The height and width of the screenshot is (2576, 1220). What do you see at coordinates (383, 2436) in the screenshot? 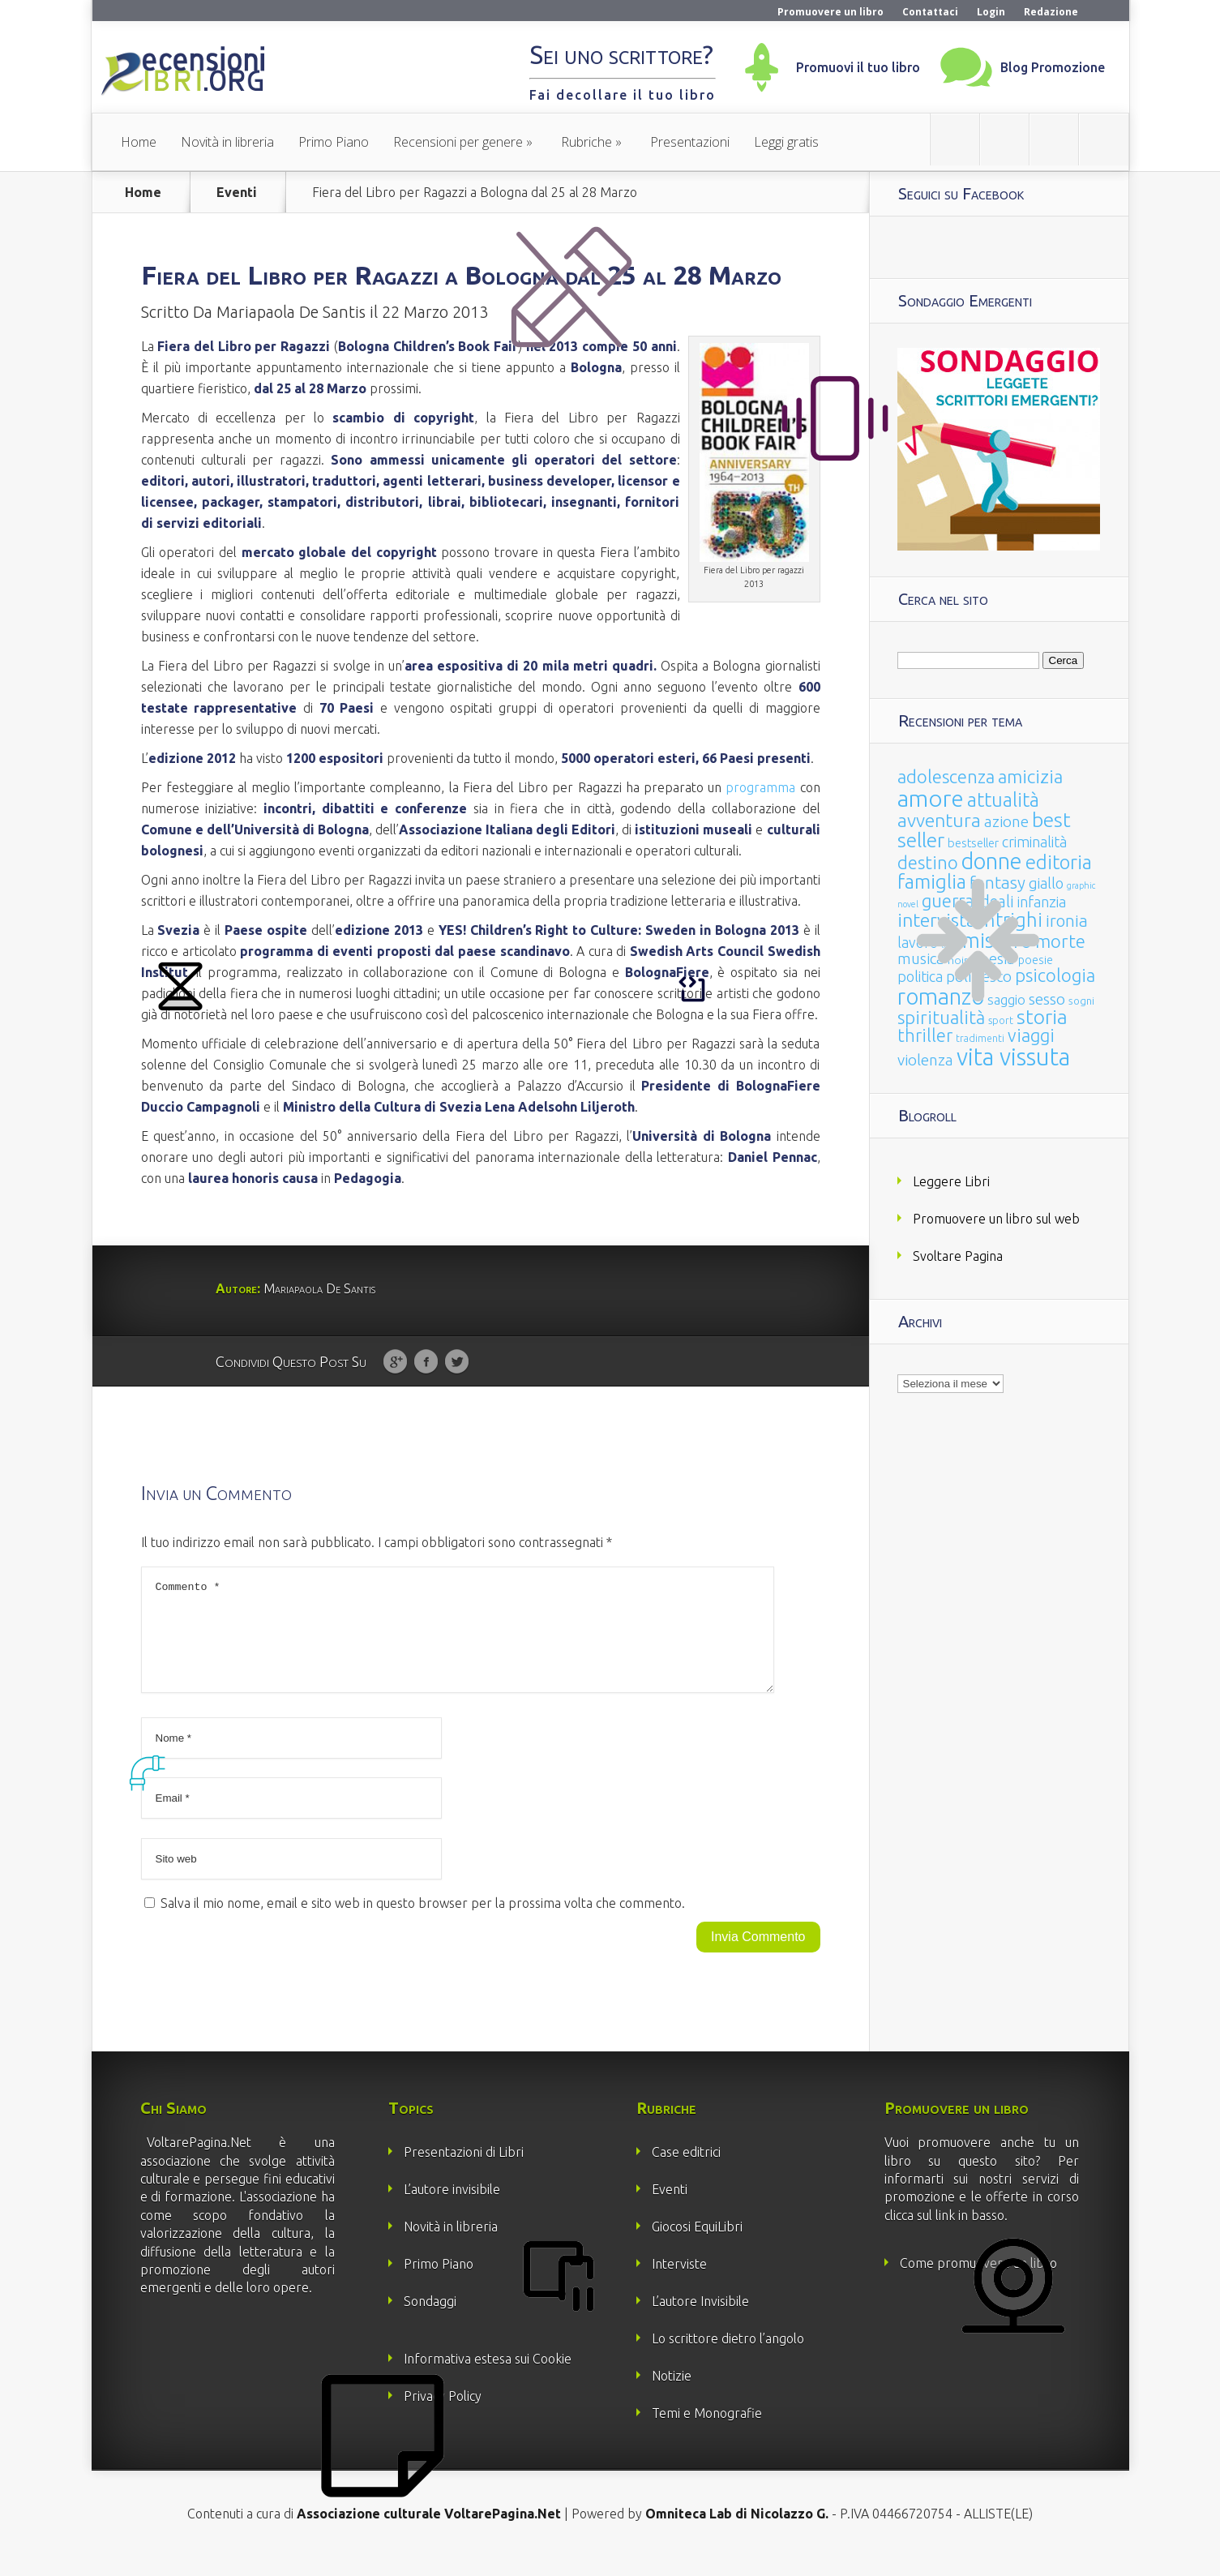
I see `create a new note` at bounding box center [383, 2436].